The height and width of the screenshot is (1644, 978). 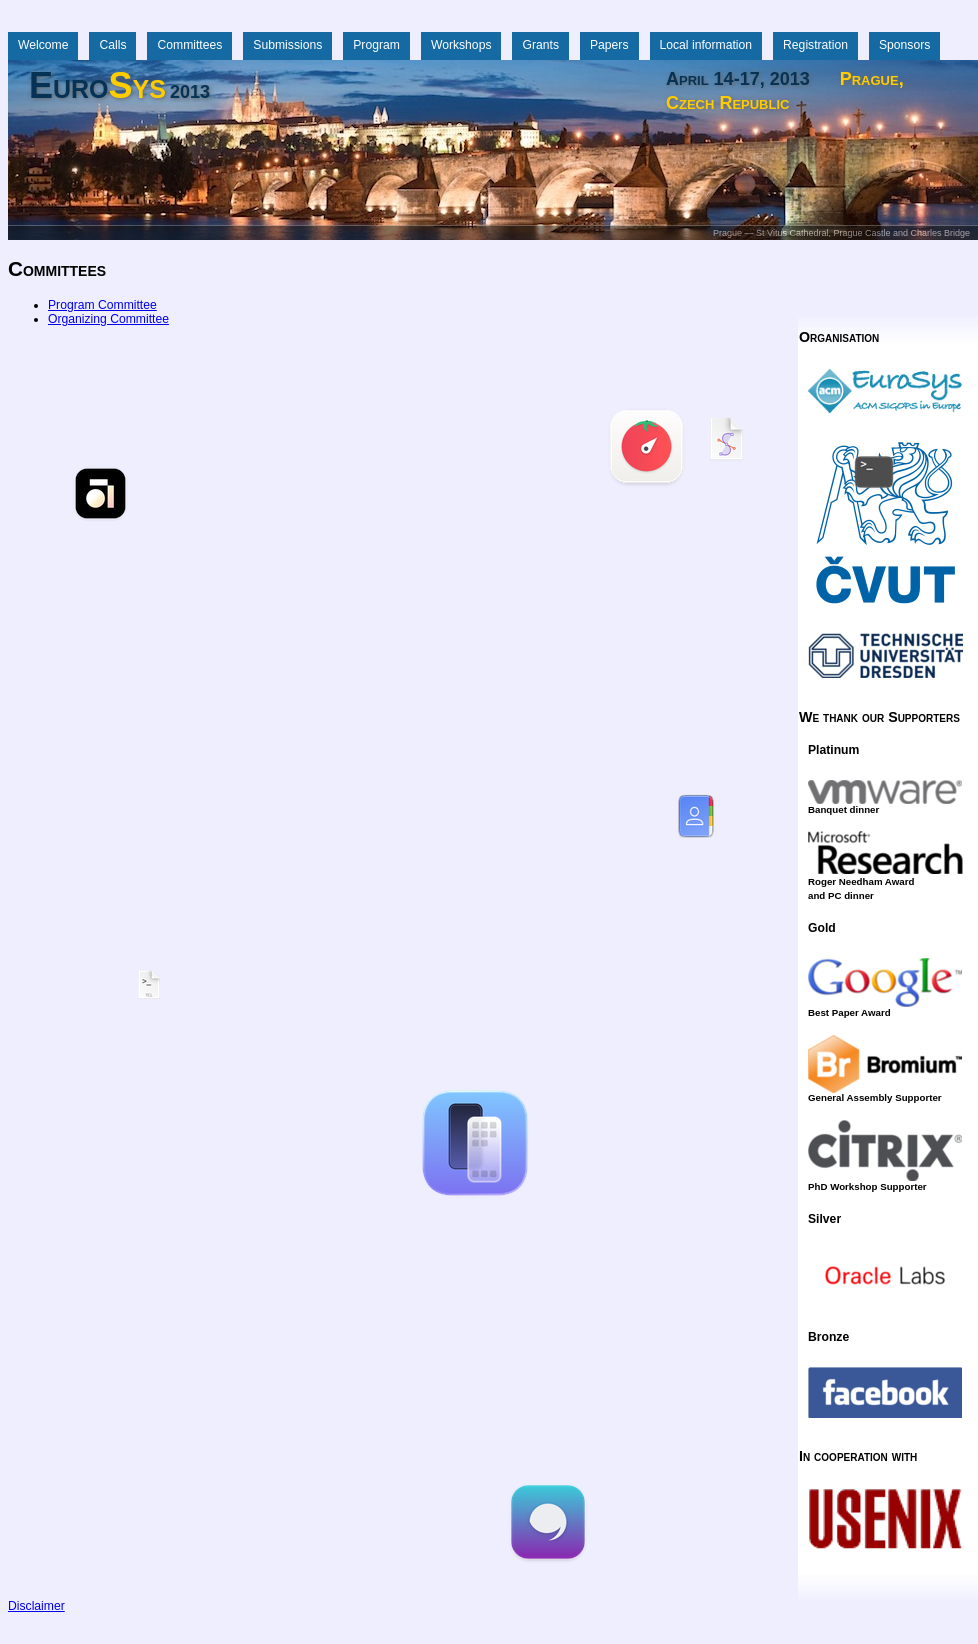 I want to click on open akonadi personal information management app, so click(x=548, y=1522).